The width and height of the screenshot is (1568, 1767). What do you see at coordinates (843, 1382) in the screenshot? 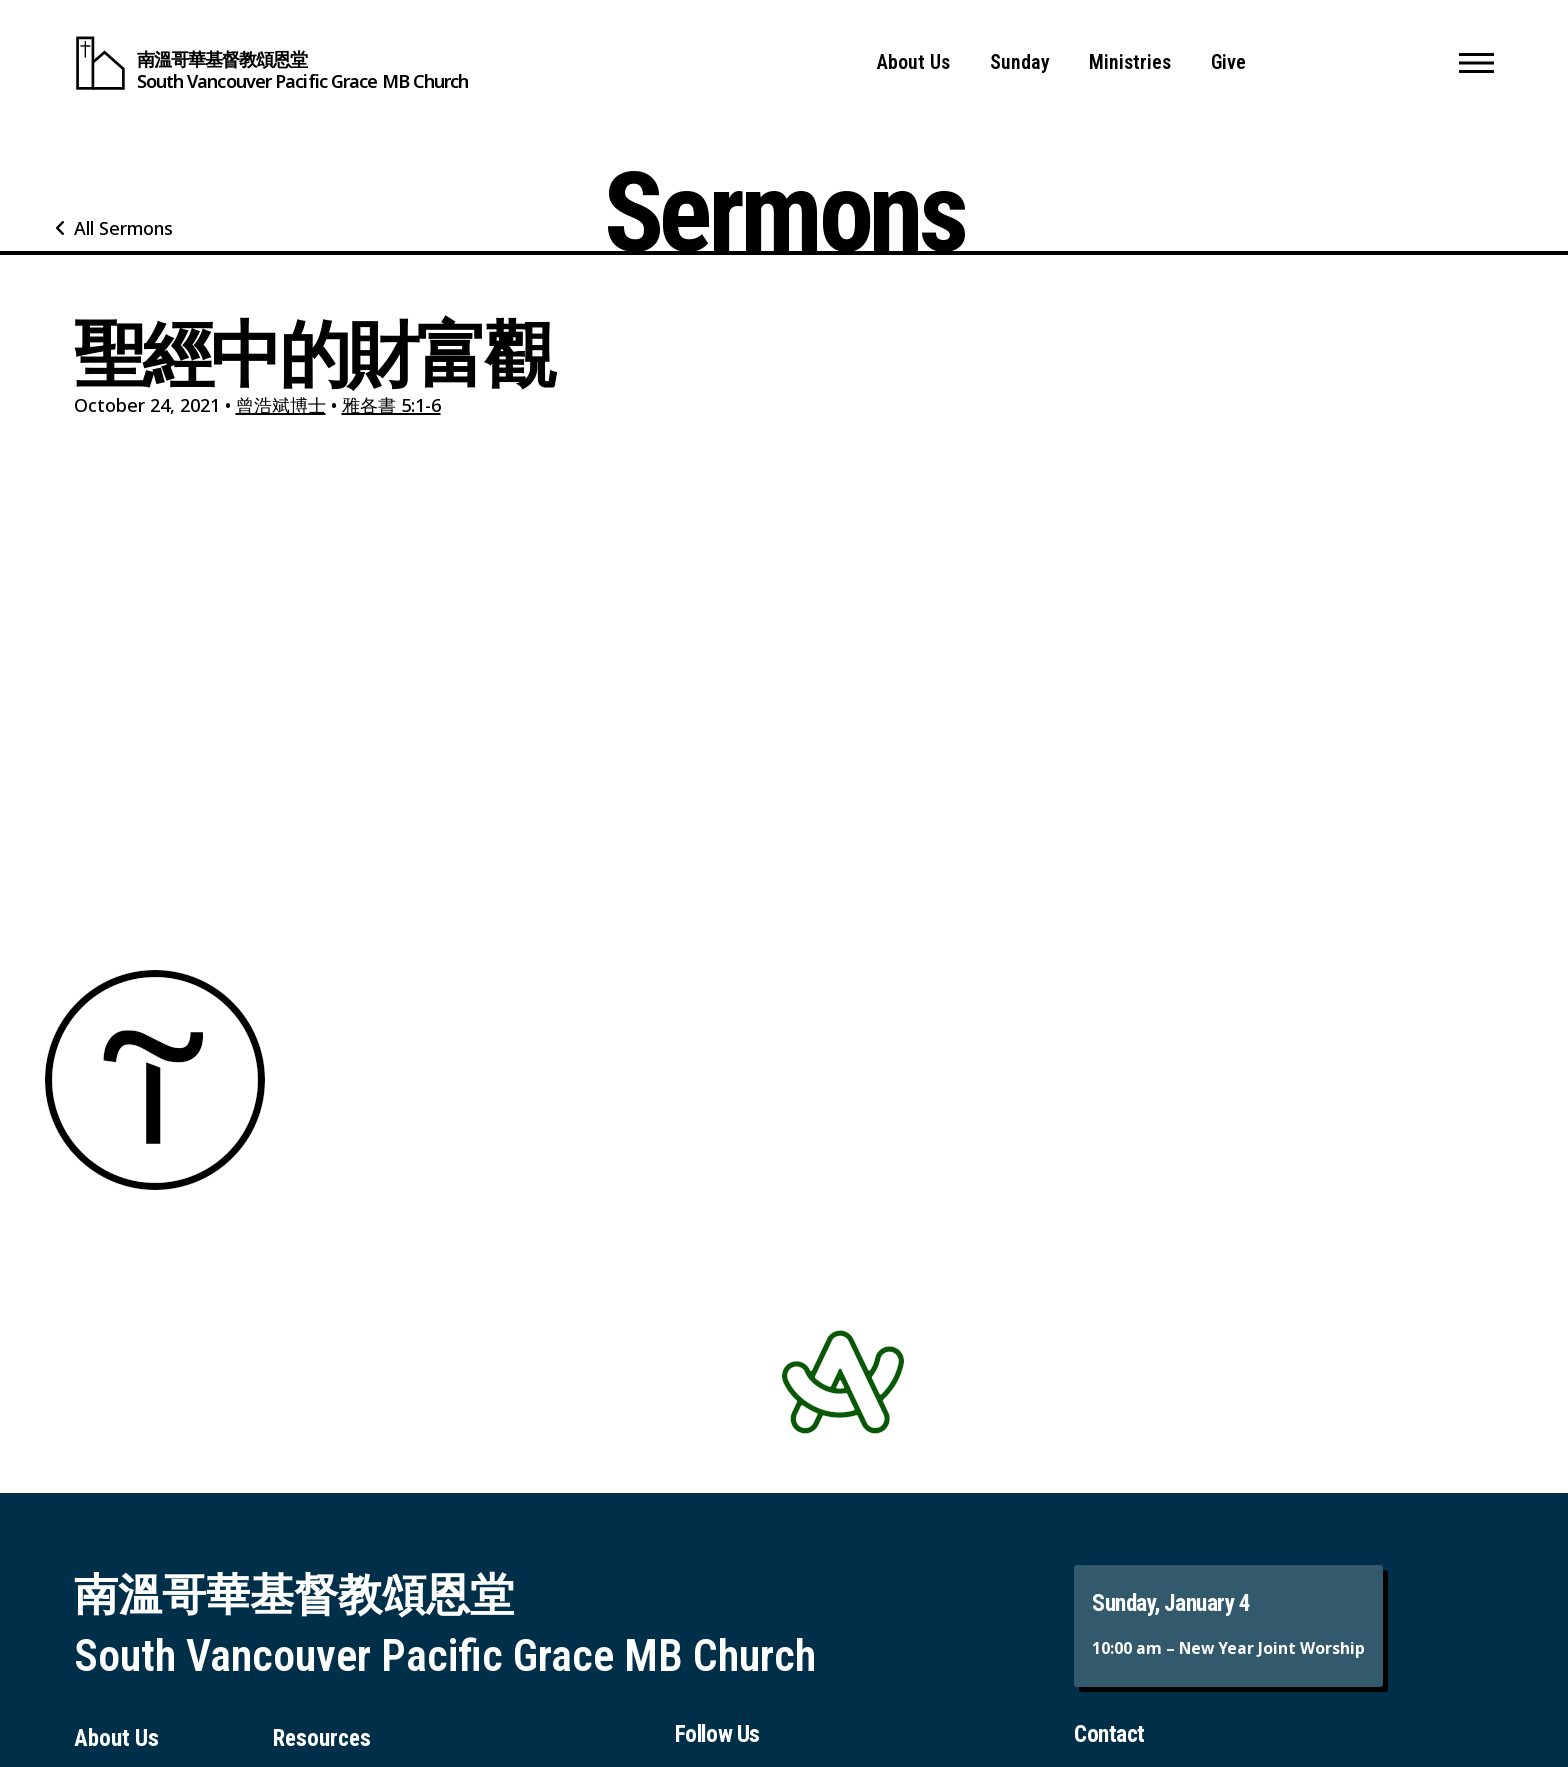
I see `open the Arc browser` at bounding box center [843, 1382].